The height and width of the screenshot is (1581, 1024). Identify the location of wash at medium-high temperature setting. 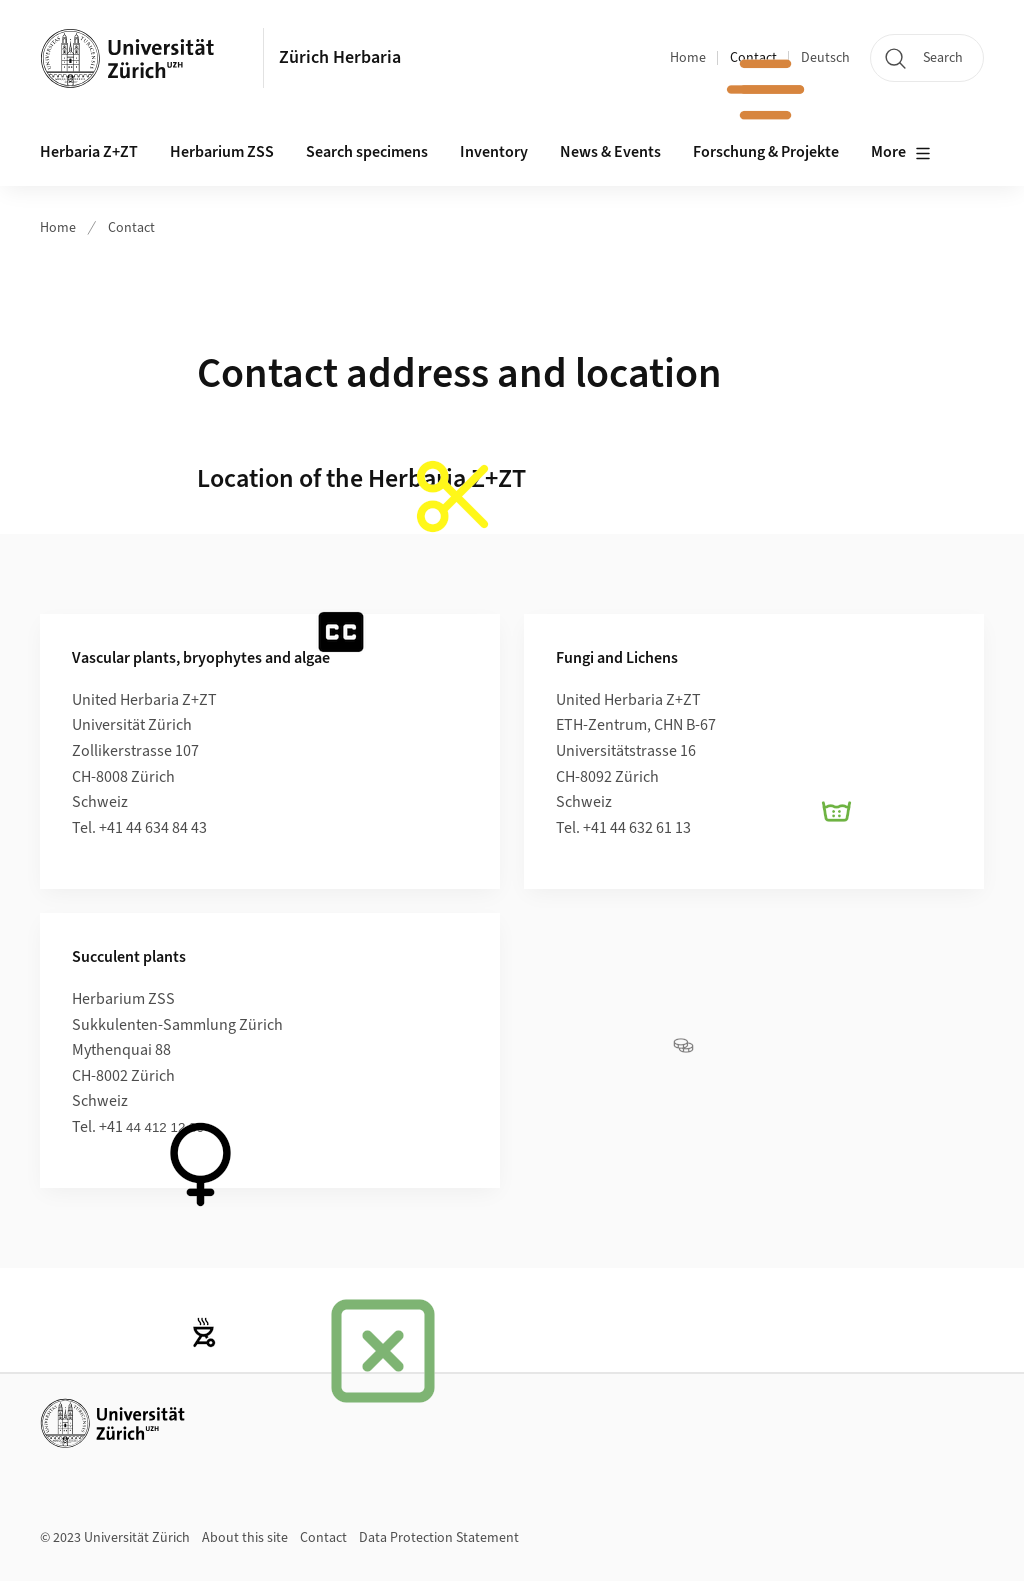
(836, 811).